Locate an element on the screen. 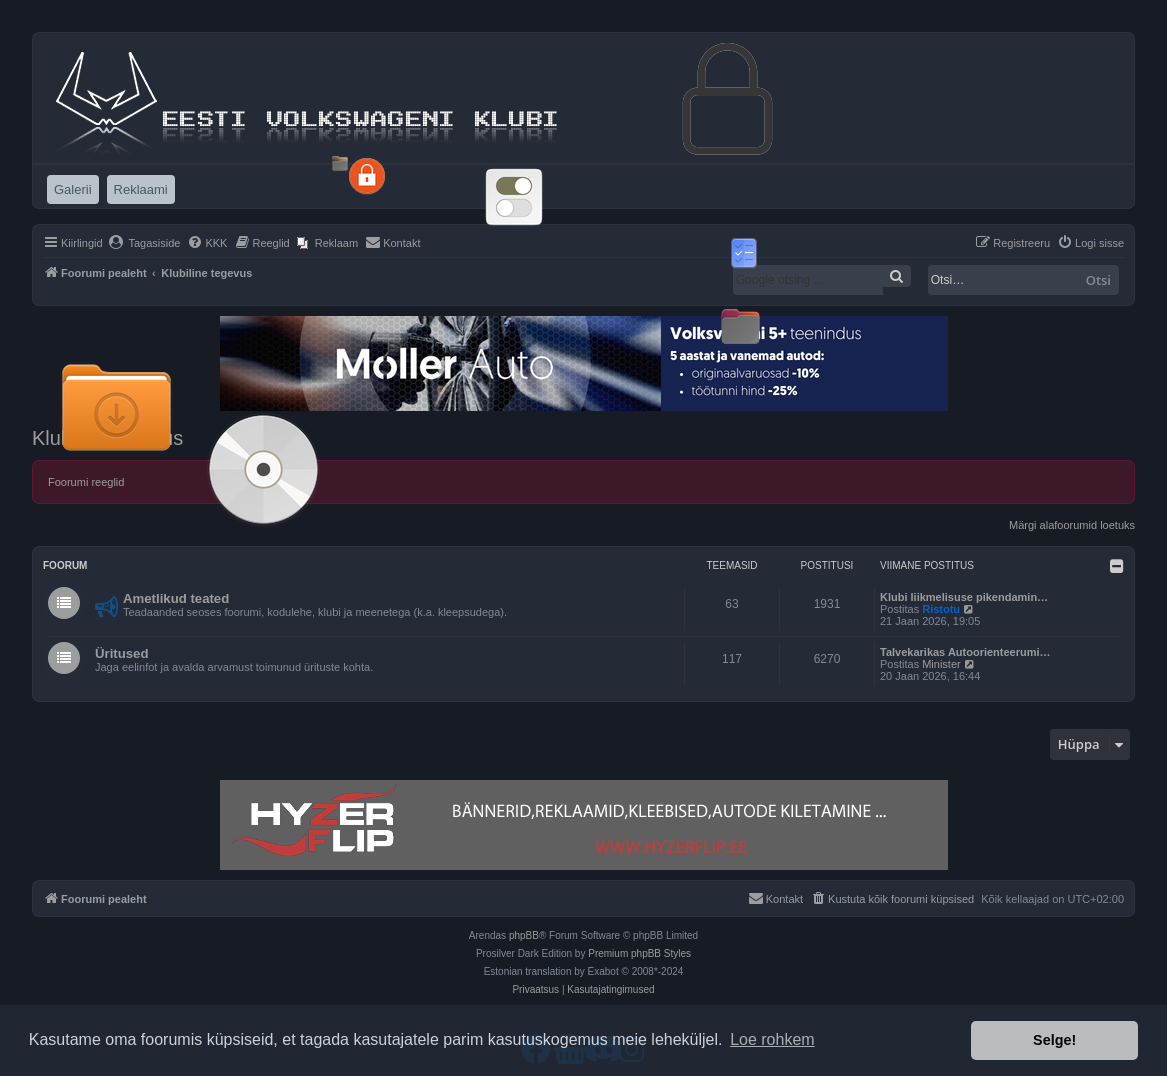 This screenshot has width=1167, height=1076. open the to-do list app is located at coordinates (744, 253).